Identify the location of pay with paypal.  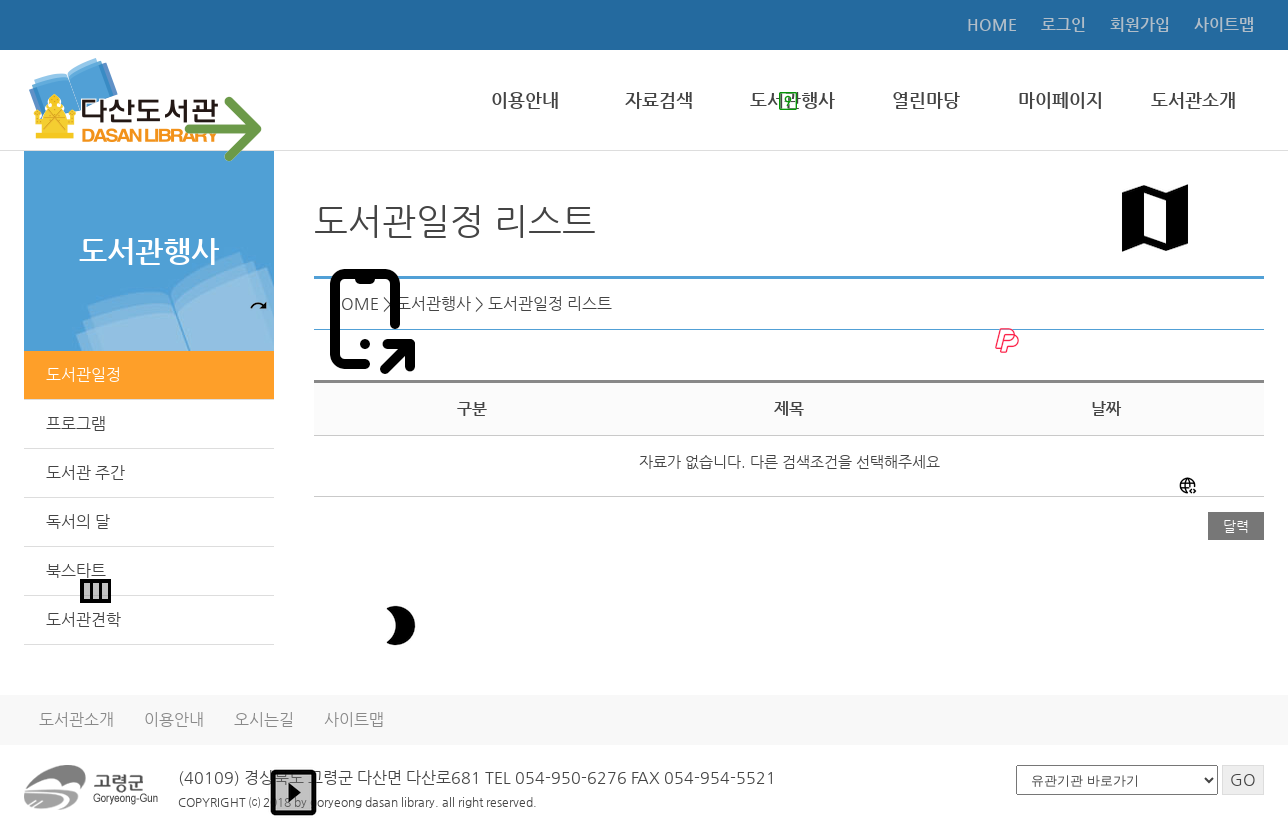
(1006, 340).